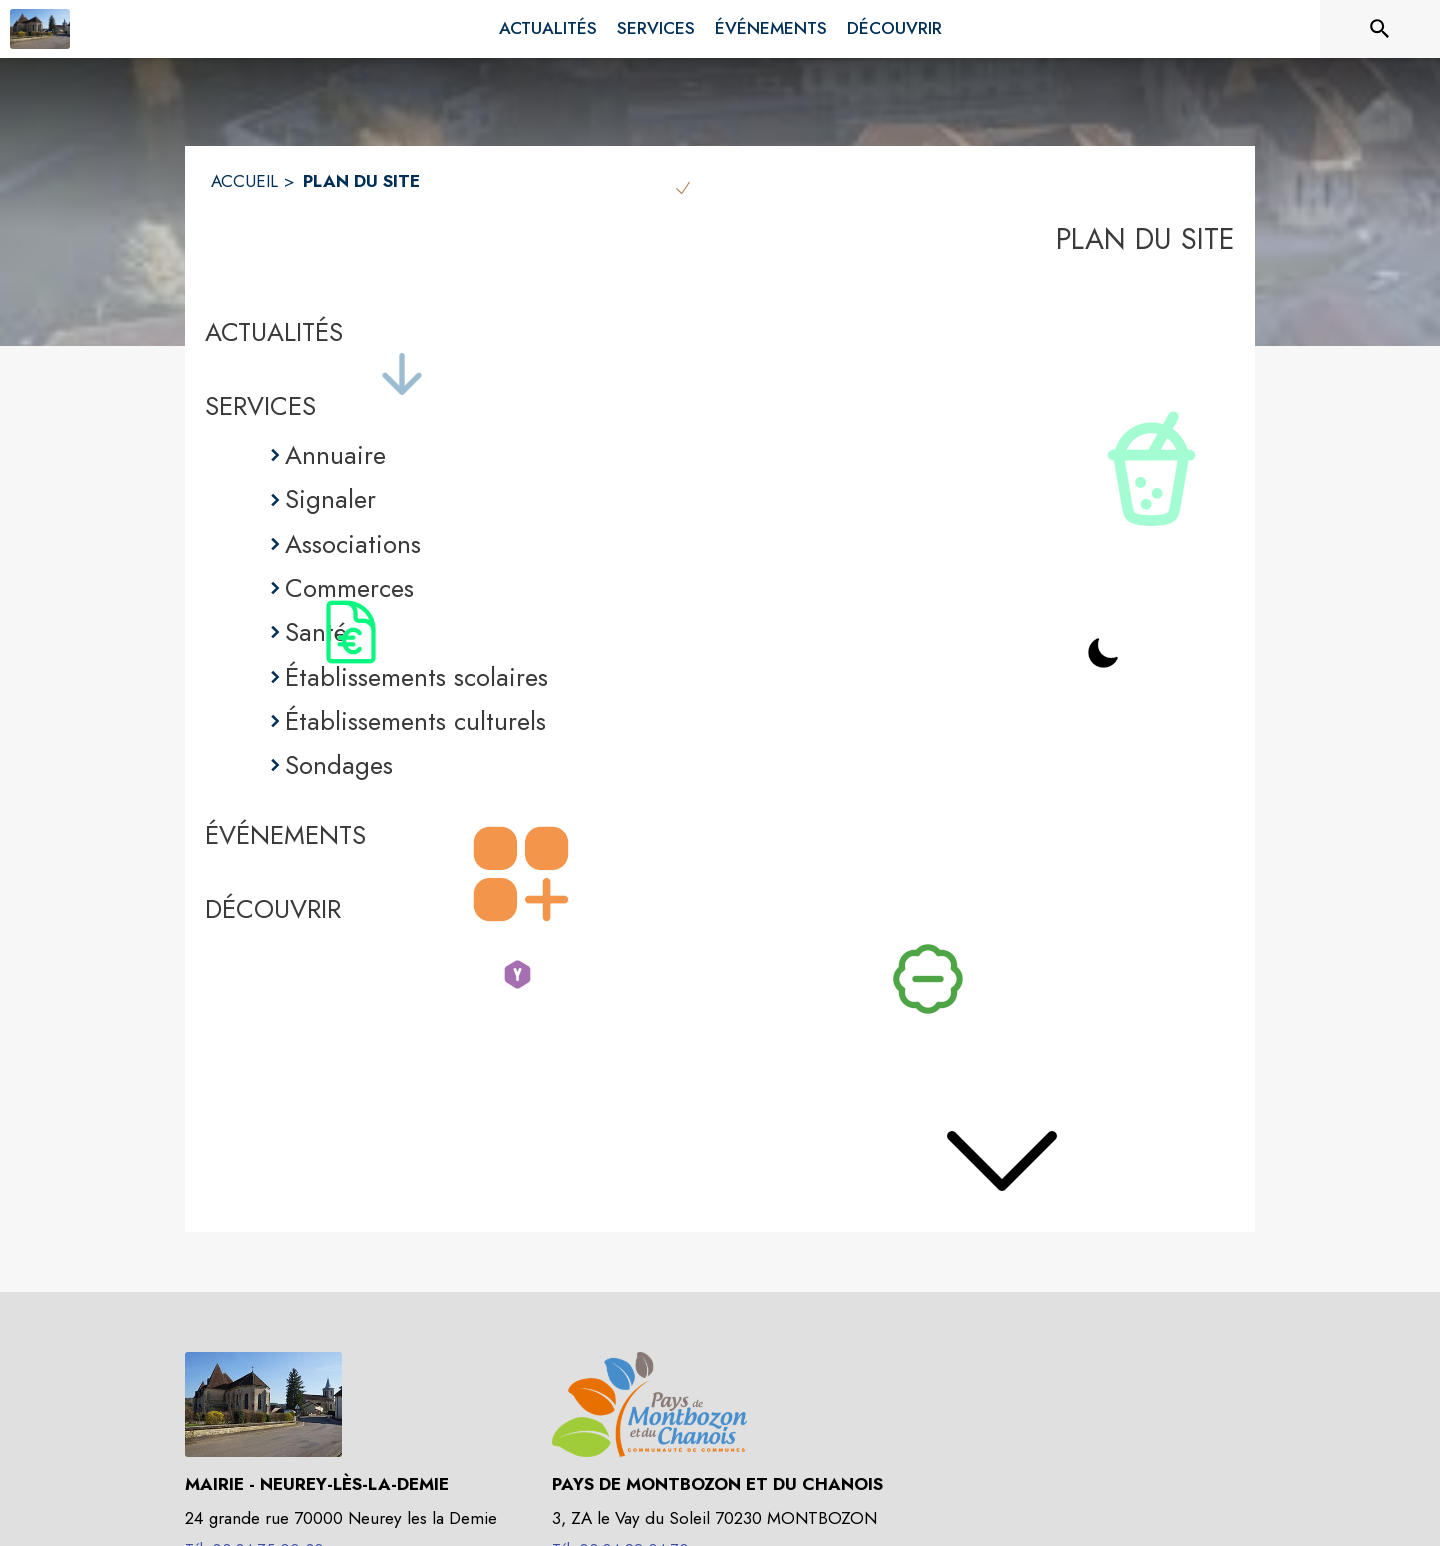 The width and height of the screenshot is (1440, 1546). What do you see at coordinates (1151, 471) in the screenshot?
I see `order bubble tea or boba drinks` at bounding box center [1151, 471].